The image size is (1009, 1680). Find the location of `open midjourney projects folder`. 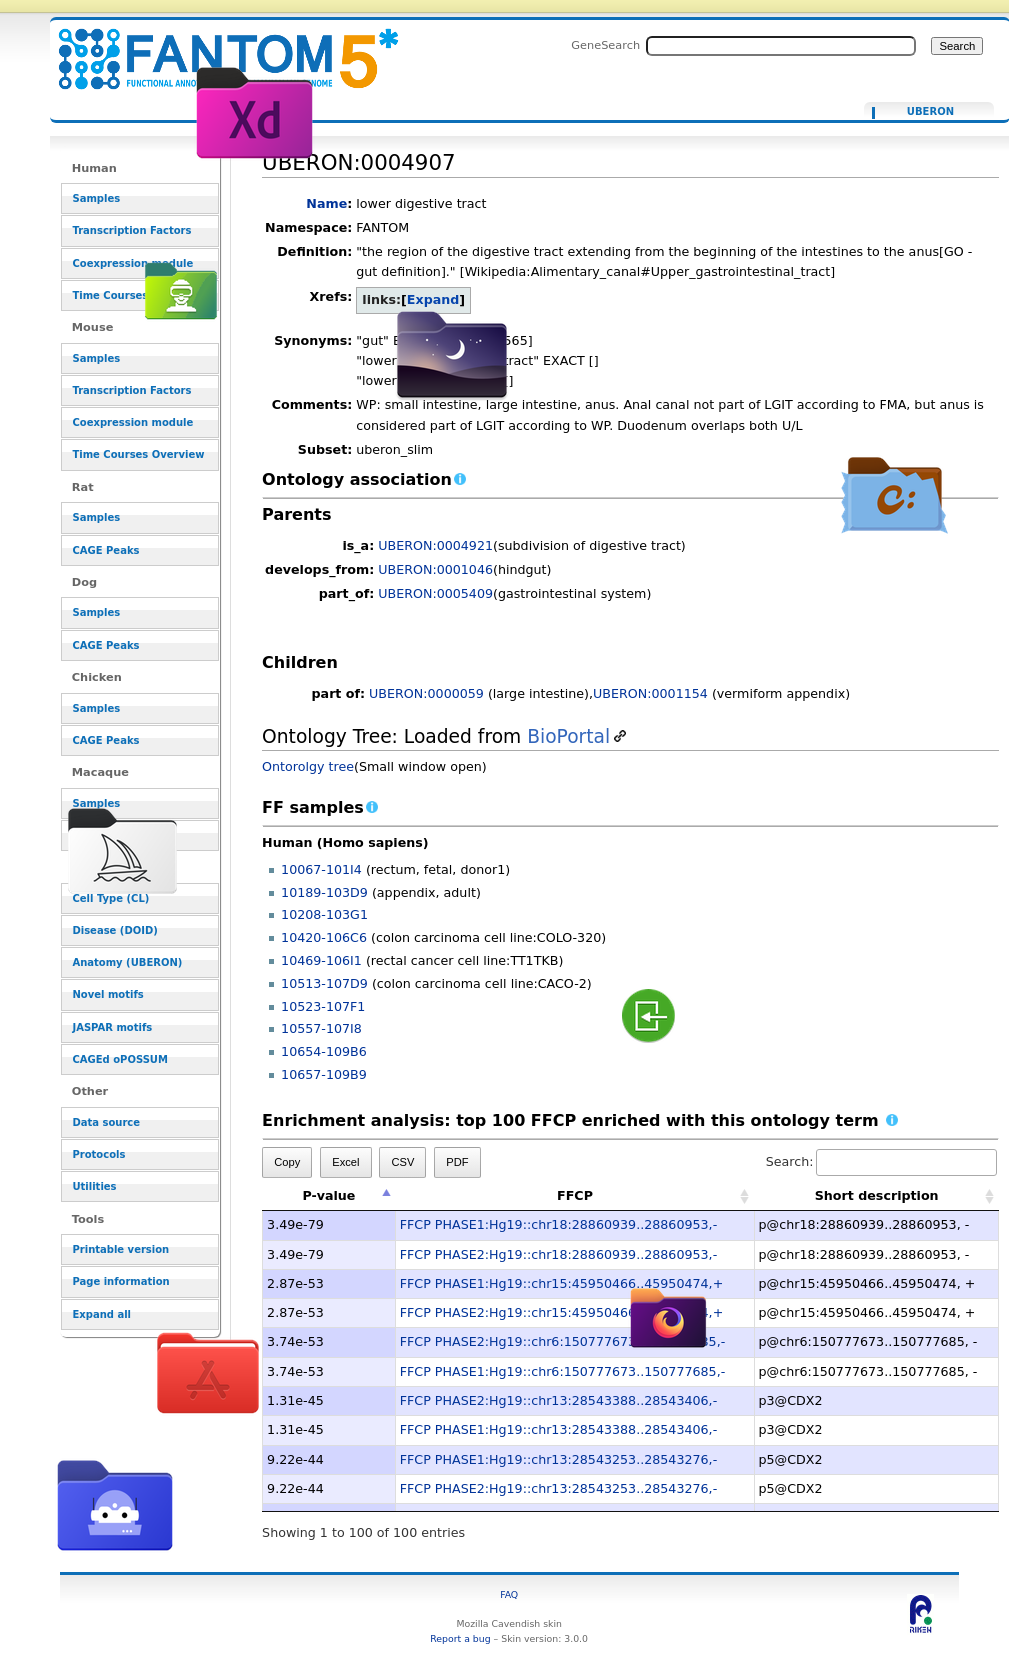

open midjourney projects folder is located at coordinates (122, 854).